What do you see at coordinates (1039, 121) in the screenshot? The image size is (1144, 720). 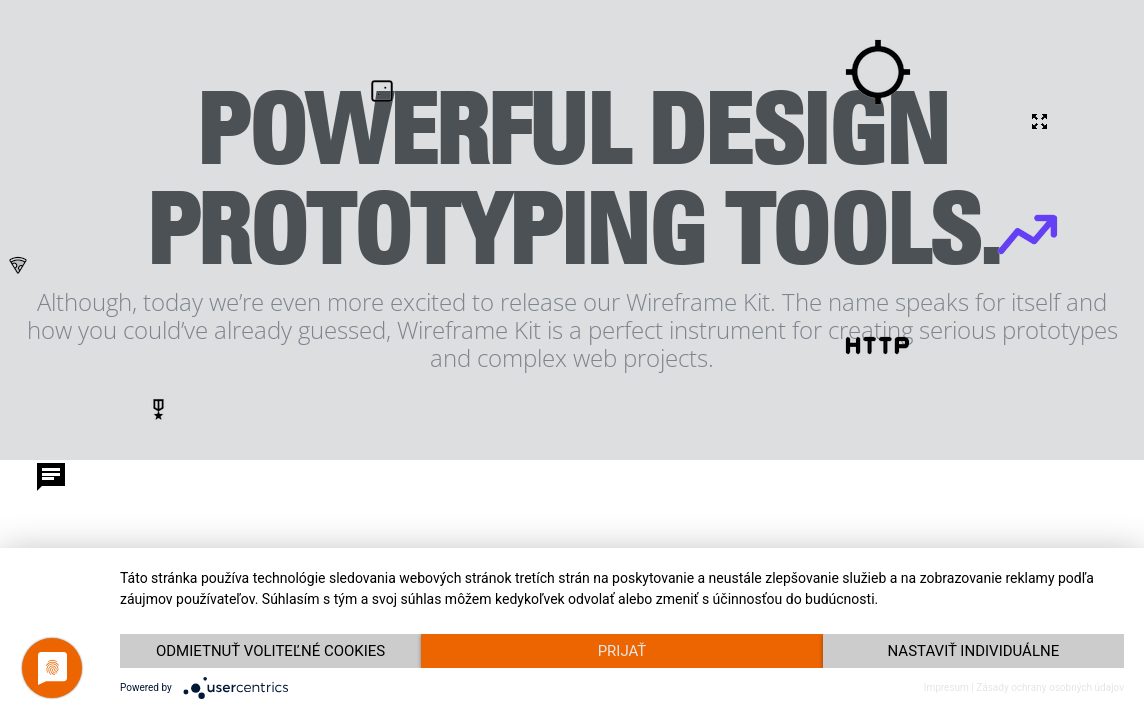 I see `expand to fullscreen view` at bounding box center [1039, 121].